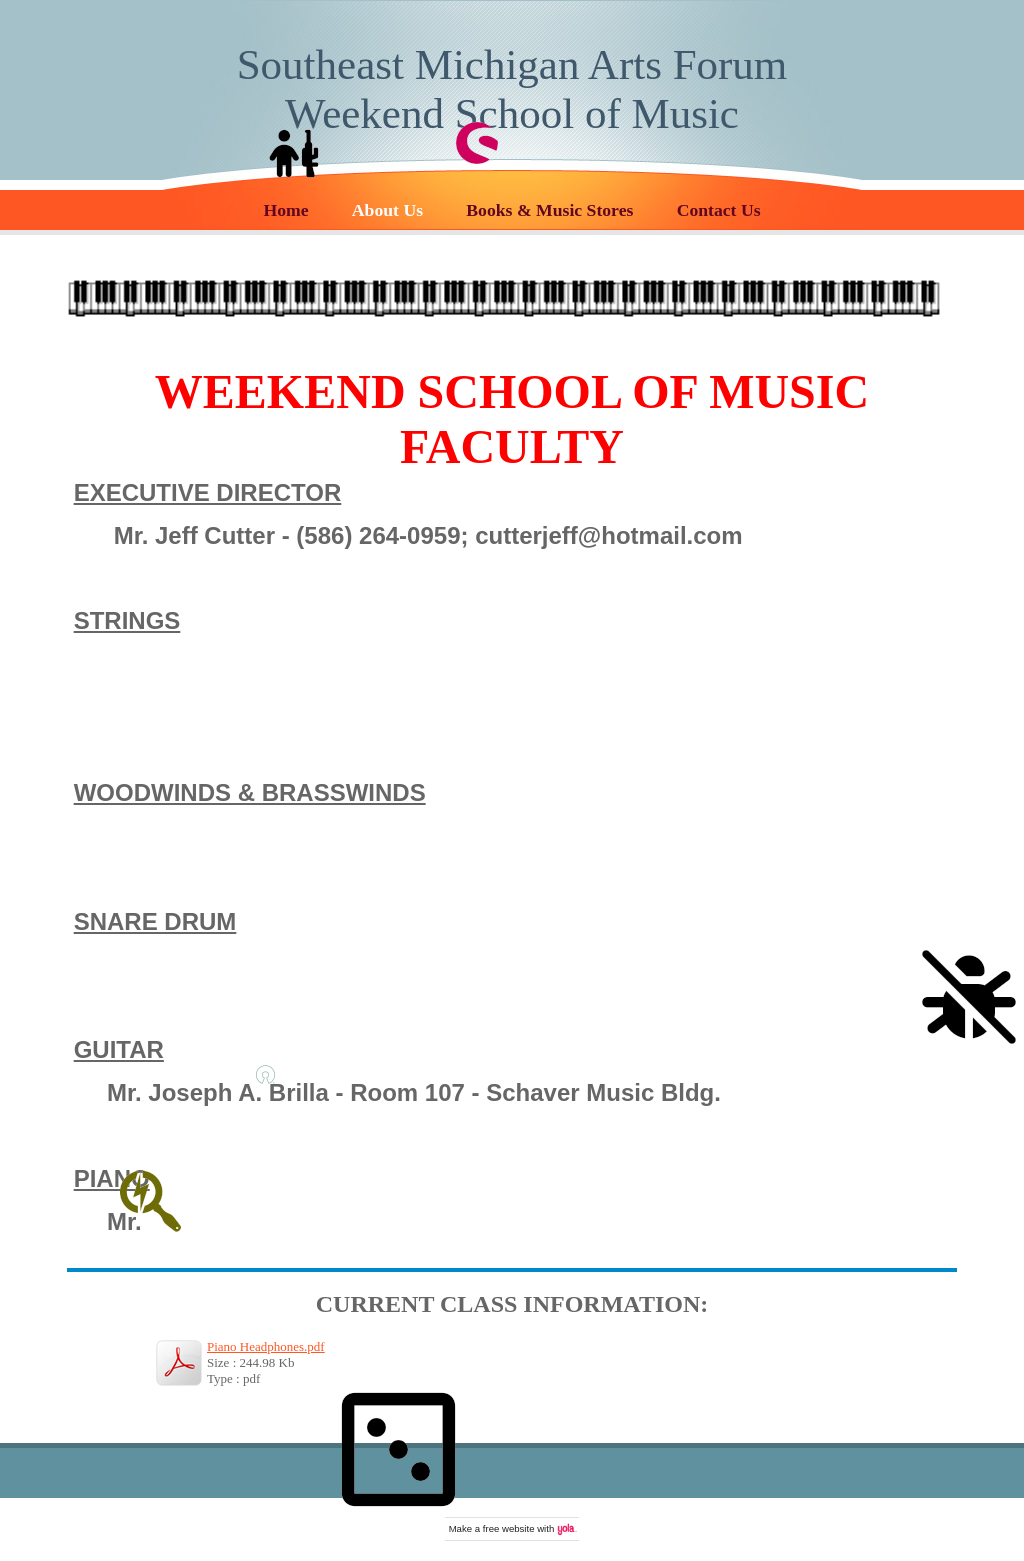 This screenshot has width=1024, height=1561. Describe the element at coordinates (969, 997) in the screenshot. I see `disable bug tracking or debugging mode` at that location.